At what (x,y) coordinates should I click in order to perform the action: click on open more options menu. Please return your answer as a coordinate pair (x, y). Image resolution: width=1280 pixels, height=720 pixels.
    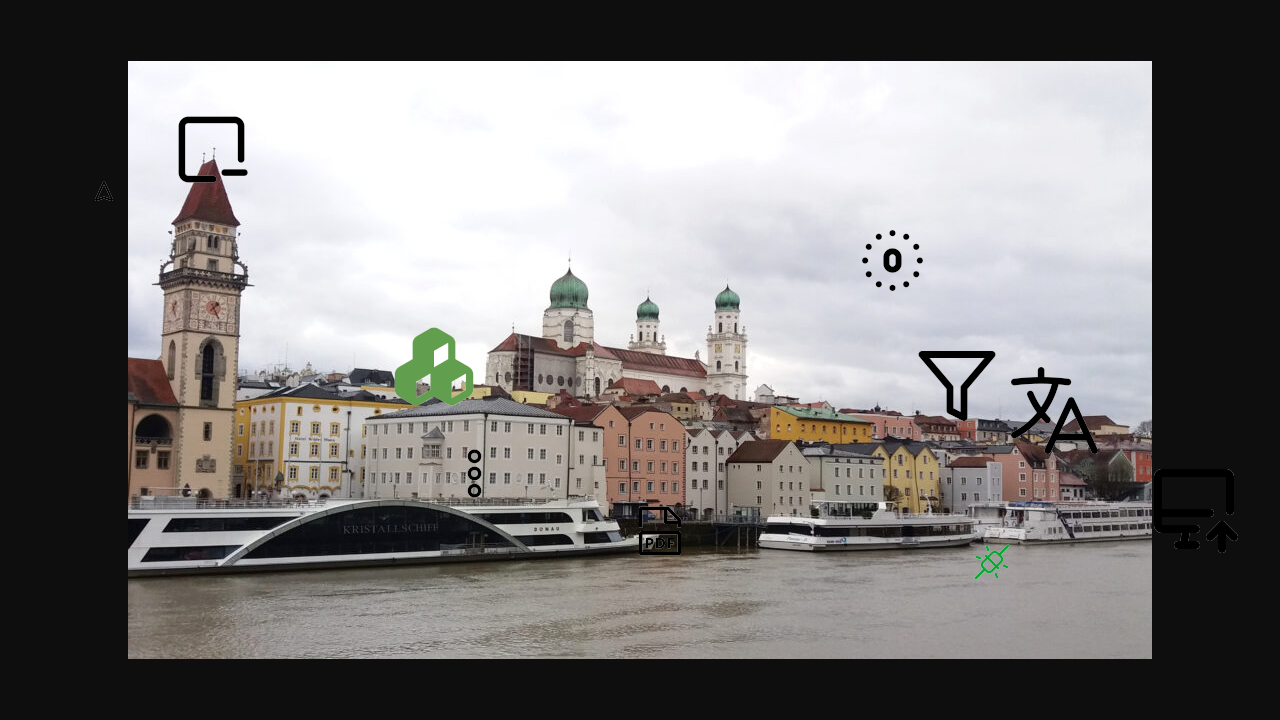
    Looking at the image, I should click on (474, 473).